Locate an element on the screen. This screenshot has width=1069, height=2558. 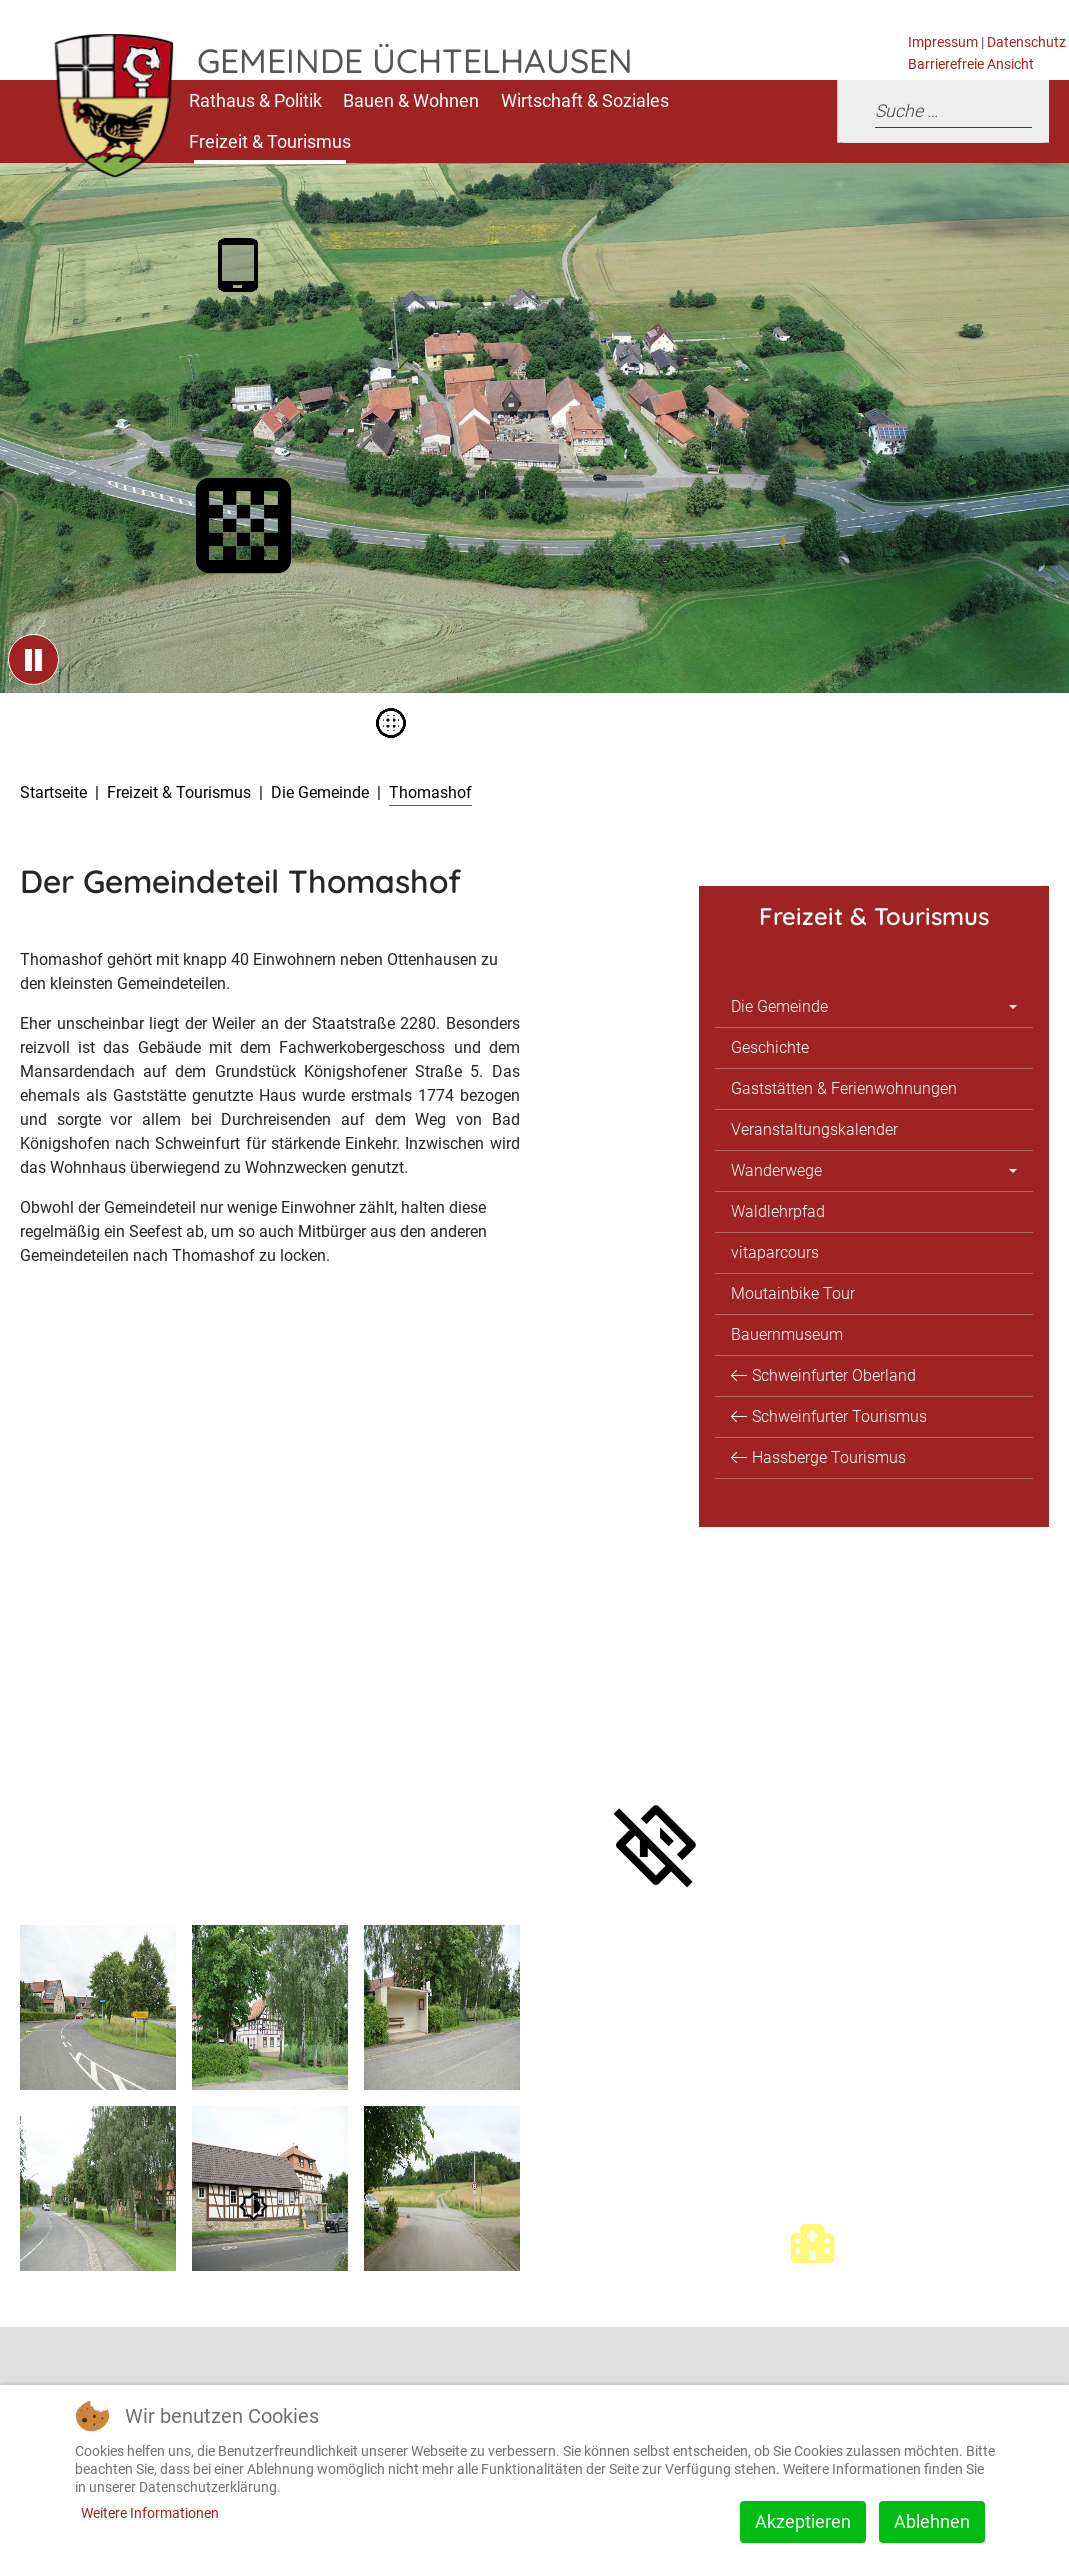
switch to tablet view or mode is located at coordinates (238, 265).